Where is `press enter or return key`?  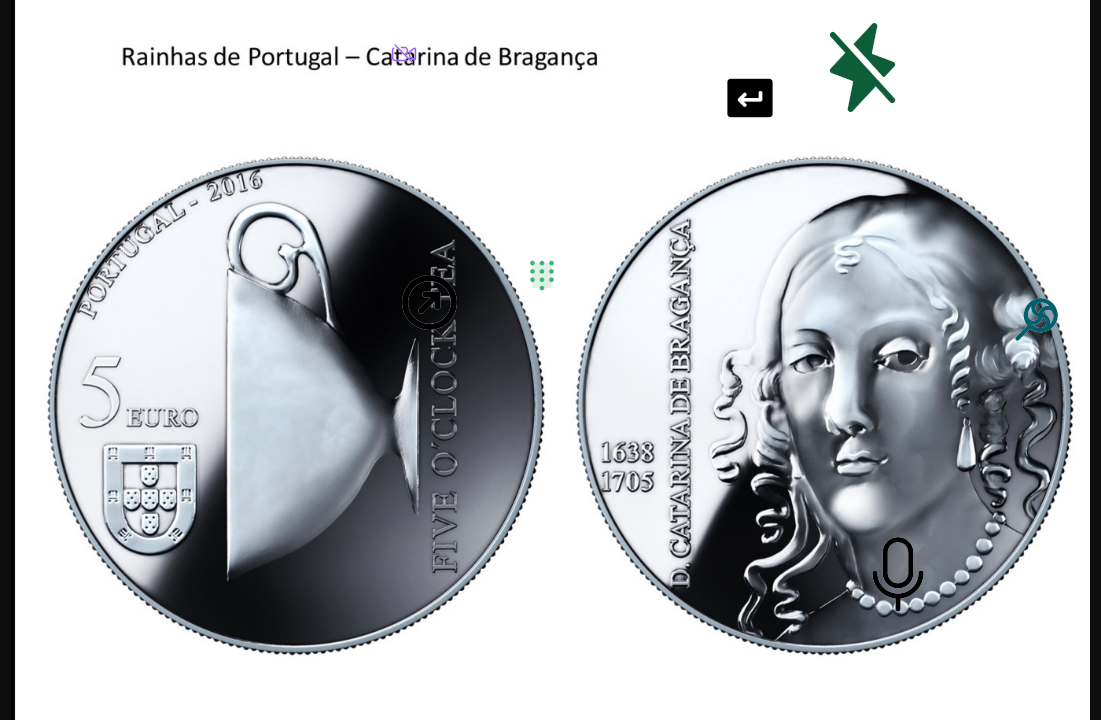
press enter or return key is located at coordinates (750, 98).